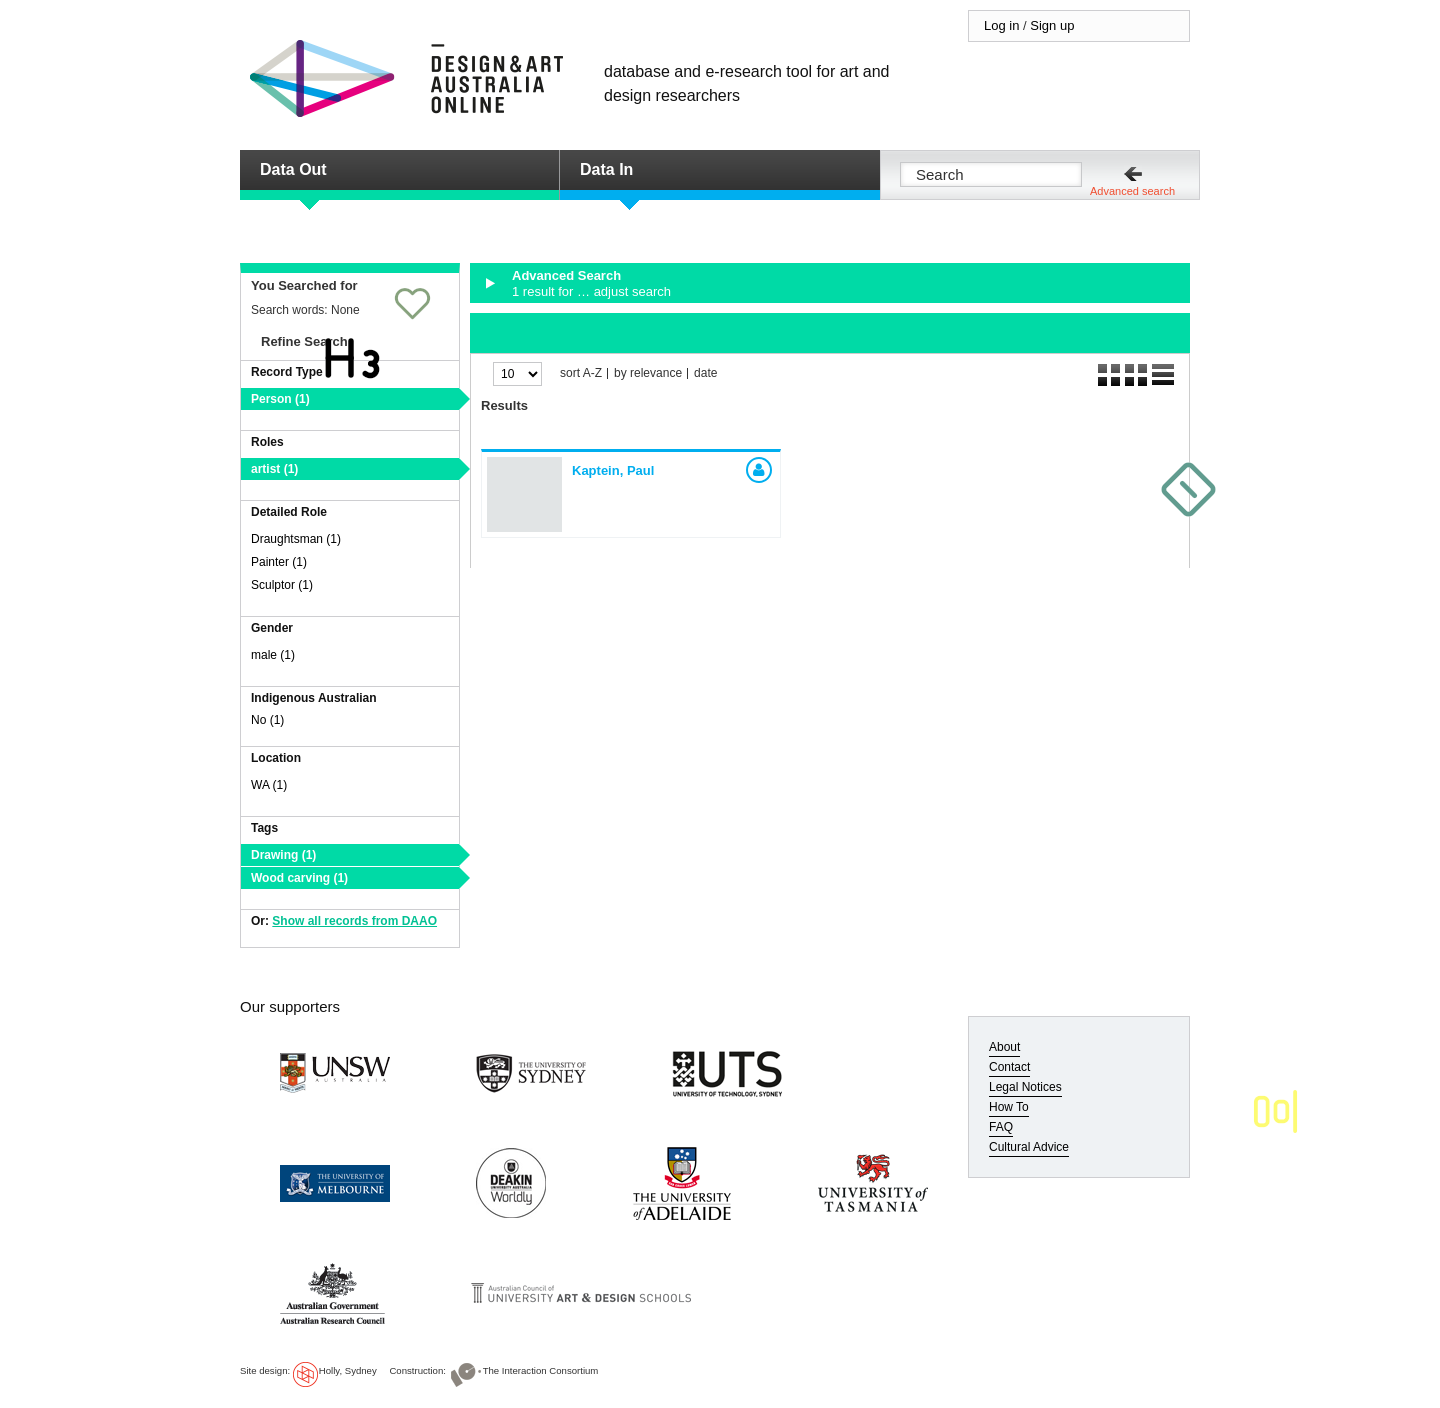 Image resolution: width=1440 pixels, height=1408 pixels. What do you see at coordinates (1275, 1111) in the screenshot?
I see `align elements to the end of the horizontal axis` at bounding box center [1275, 1111].